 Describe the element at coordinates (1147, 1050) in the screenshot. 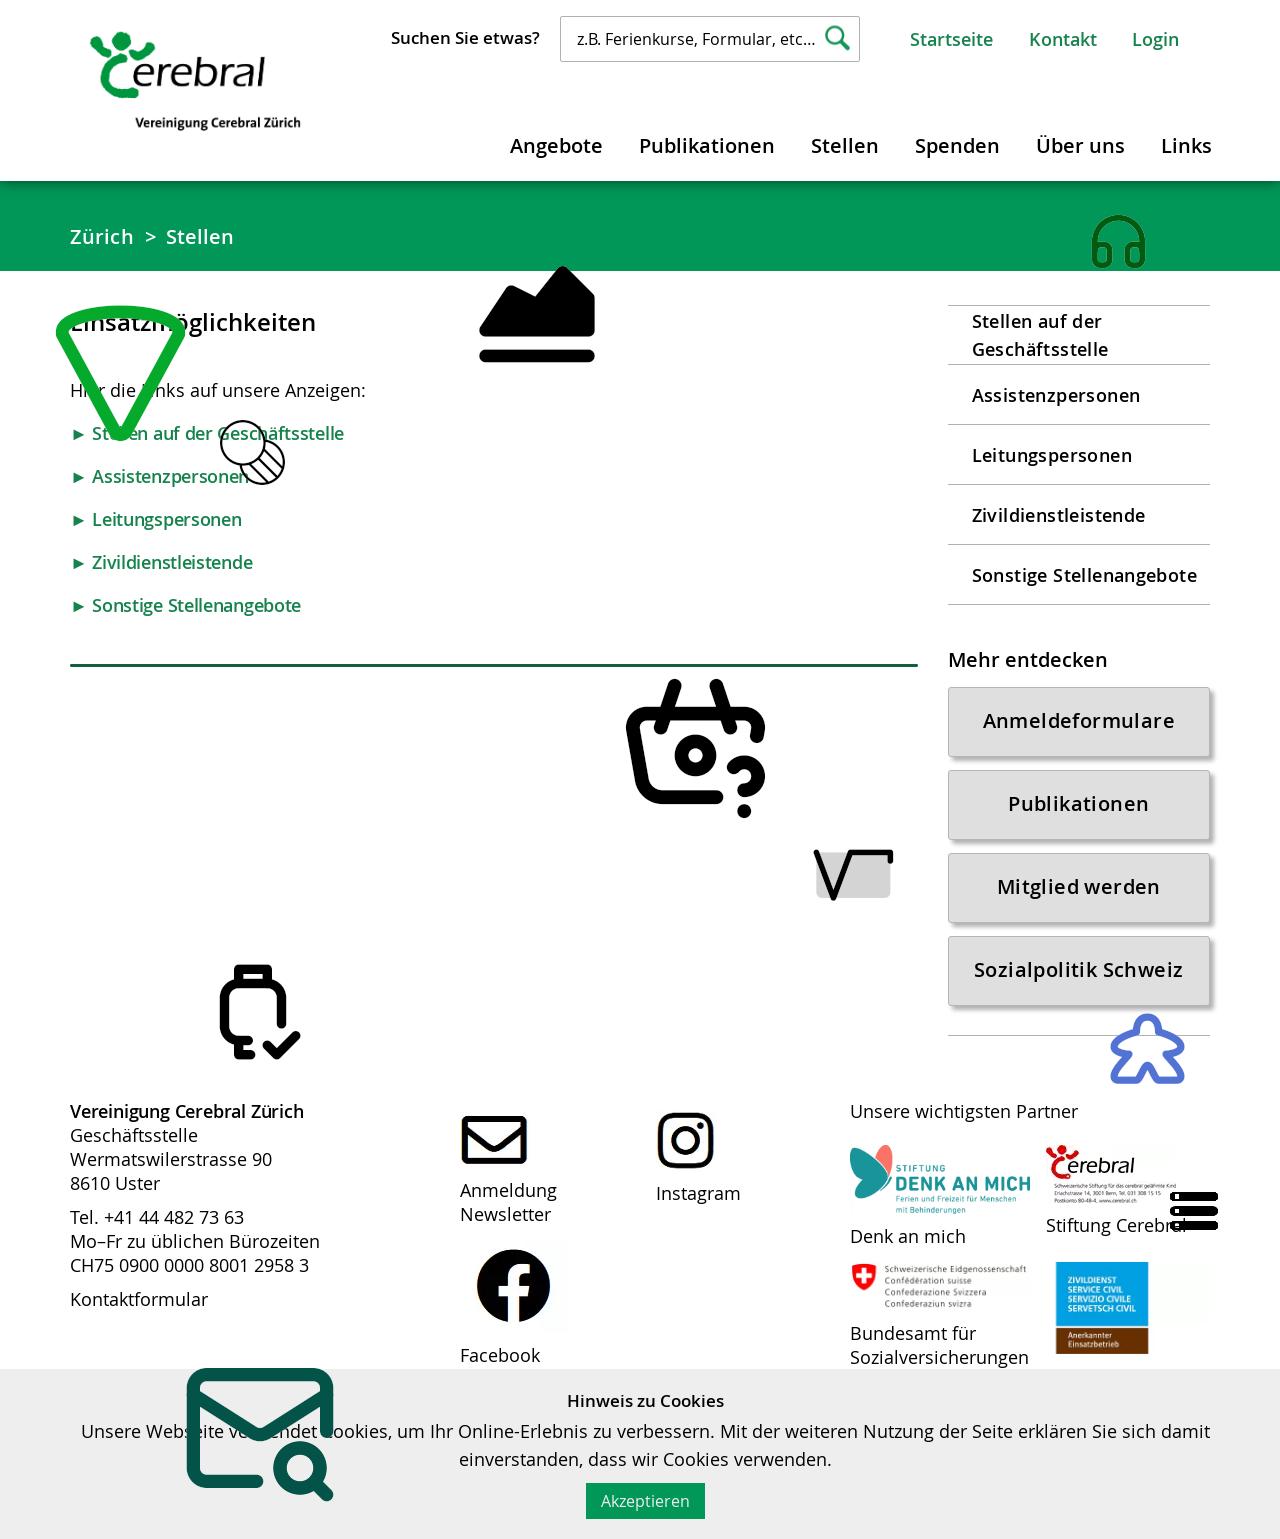

I see `access board game or tabletop gaming features` at that location.